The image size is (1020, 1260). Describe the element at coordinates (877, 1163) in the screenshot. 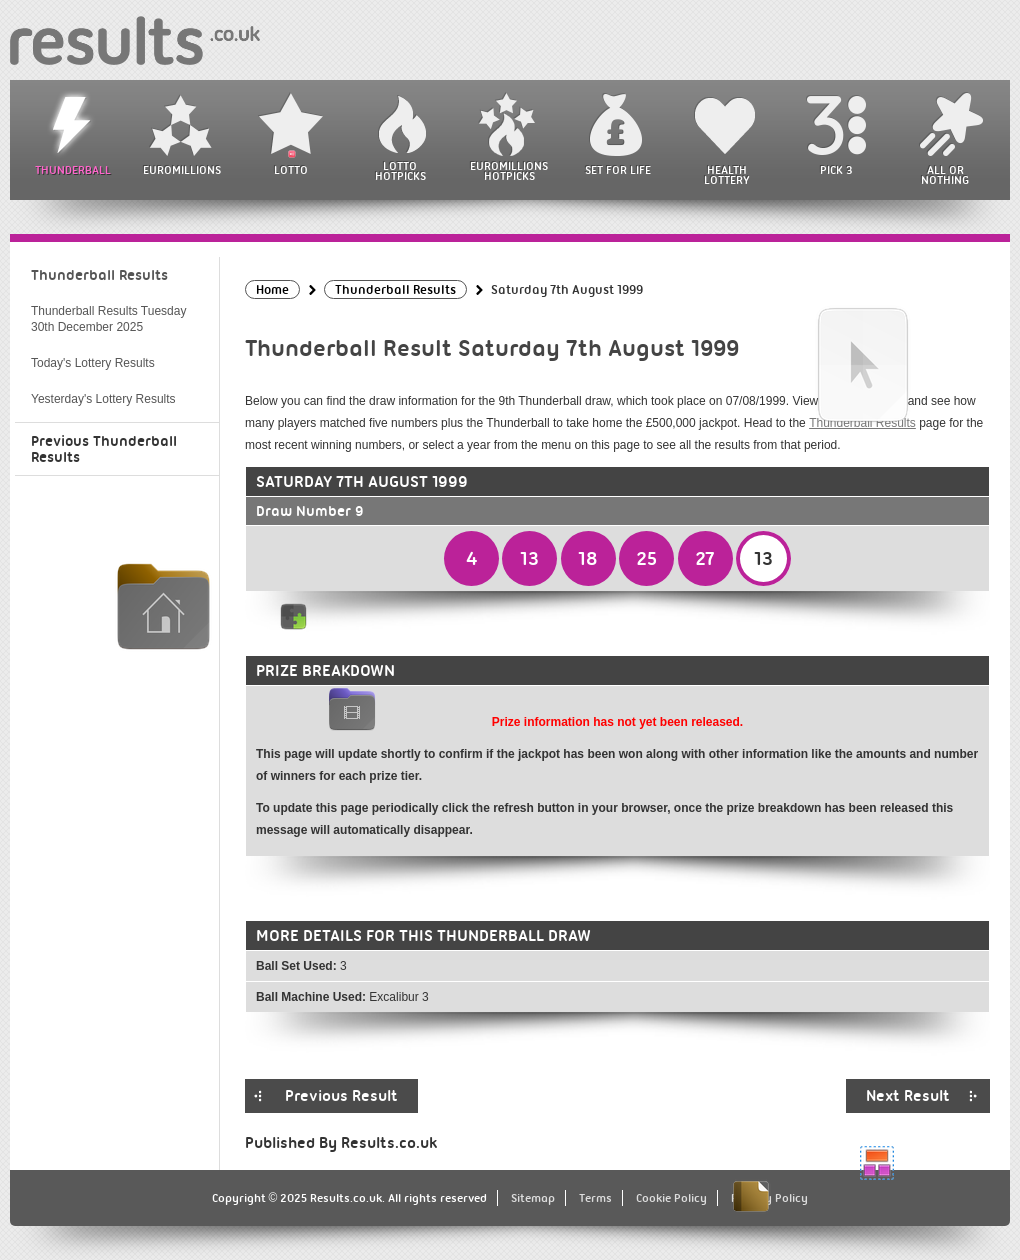

I see `select all items in the current view` at that location.